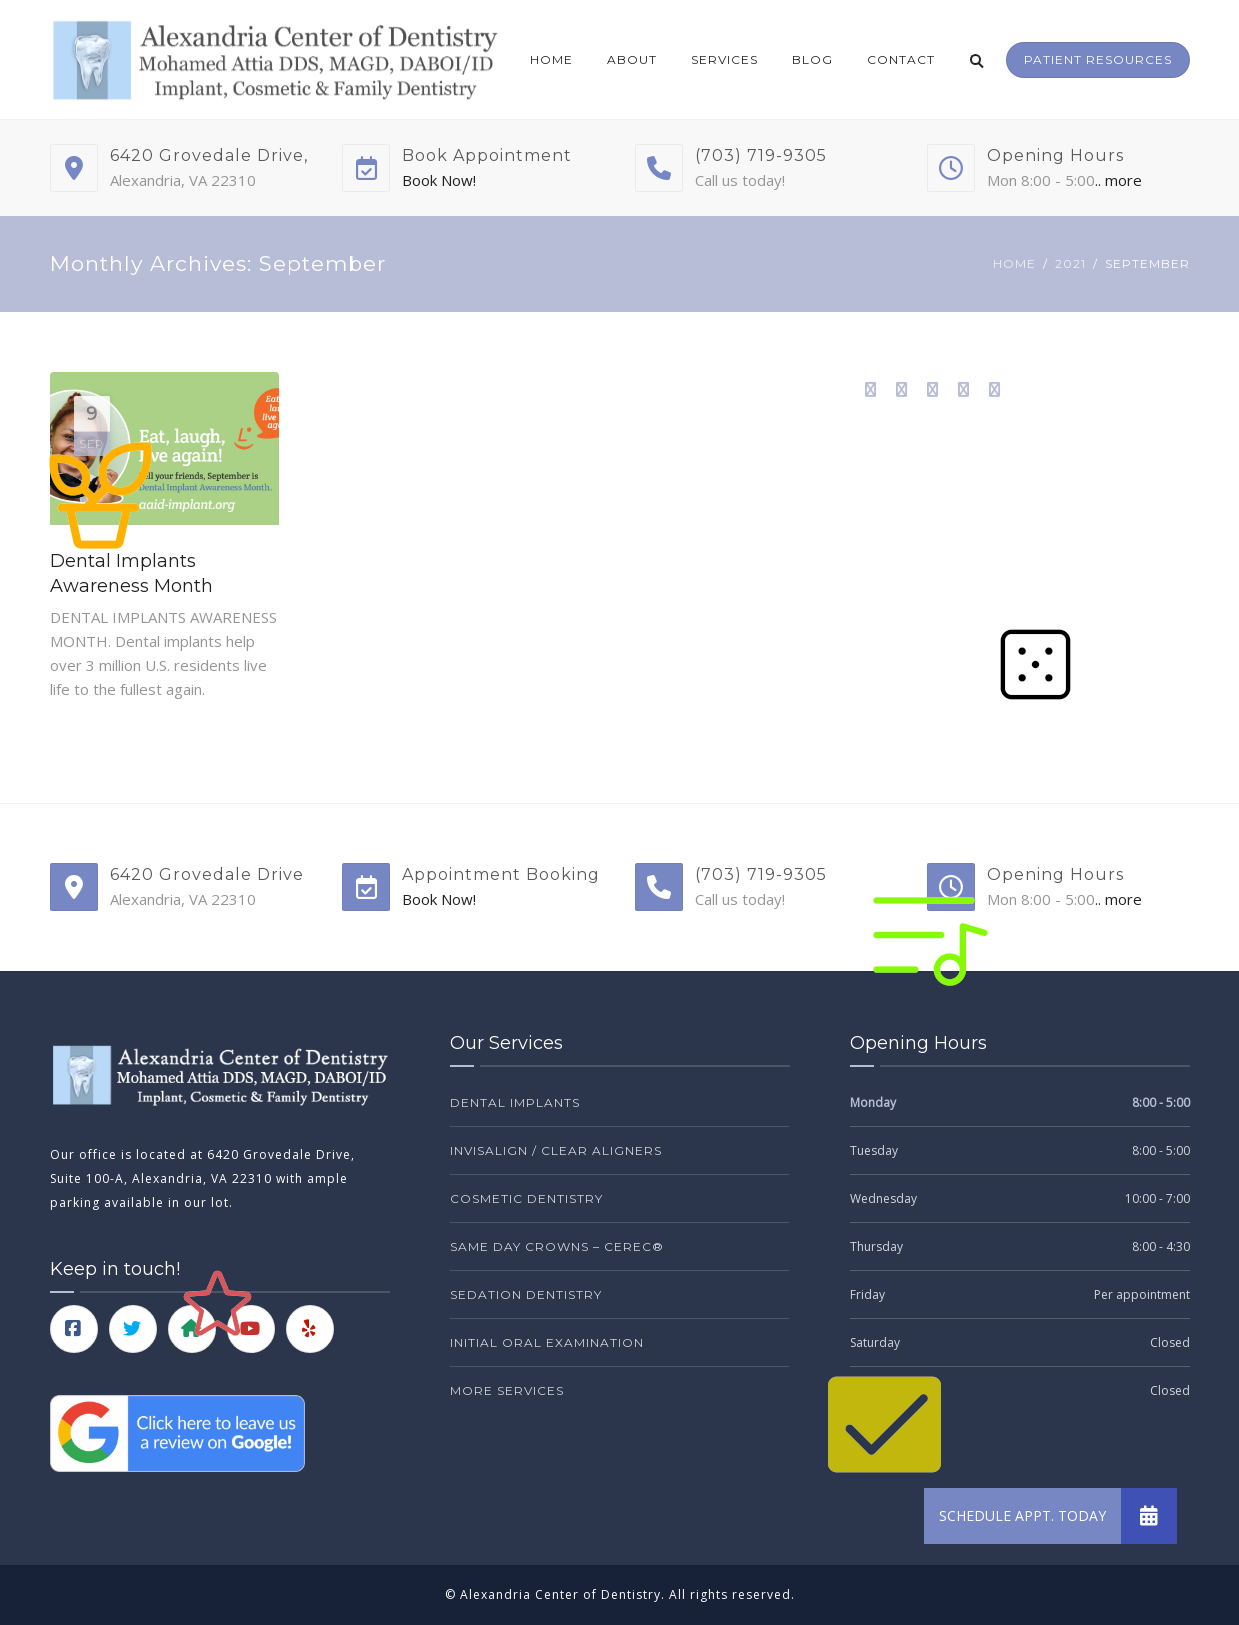 The height and width of the screenshot is (1625, 1239). What do you see at coordinates (924, 935) in the screenshot?
I see `view your playlist` at bounding box center [924, 935].